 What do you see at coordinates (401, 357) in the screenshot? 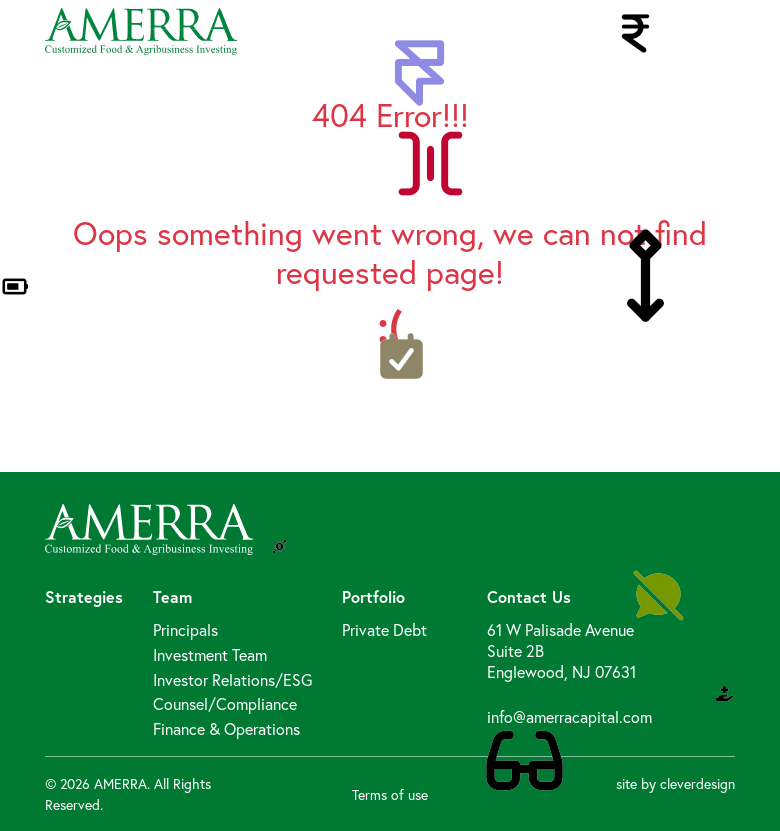
I see `confirm or schedule an appointment` at bounding box center [401, 357].